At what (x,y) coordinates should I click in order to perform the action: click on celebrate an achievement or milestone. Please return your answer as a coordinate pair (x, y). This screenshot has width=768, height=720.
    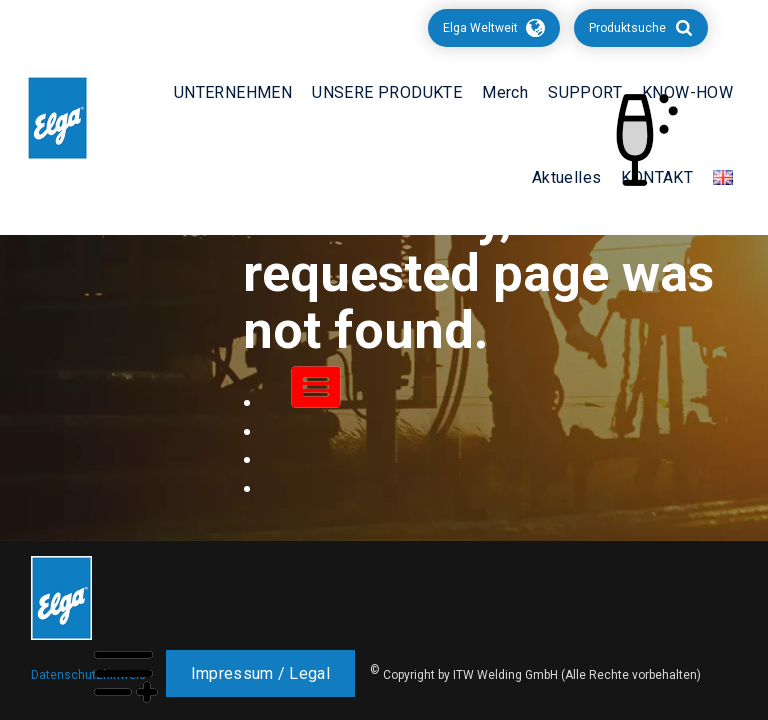
    Looking at the image, I should click on (638, 140).